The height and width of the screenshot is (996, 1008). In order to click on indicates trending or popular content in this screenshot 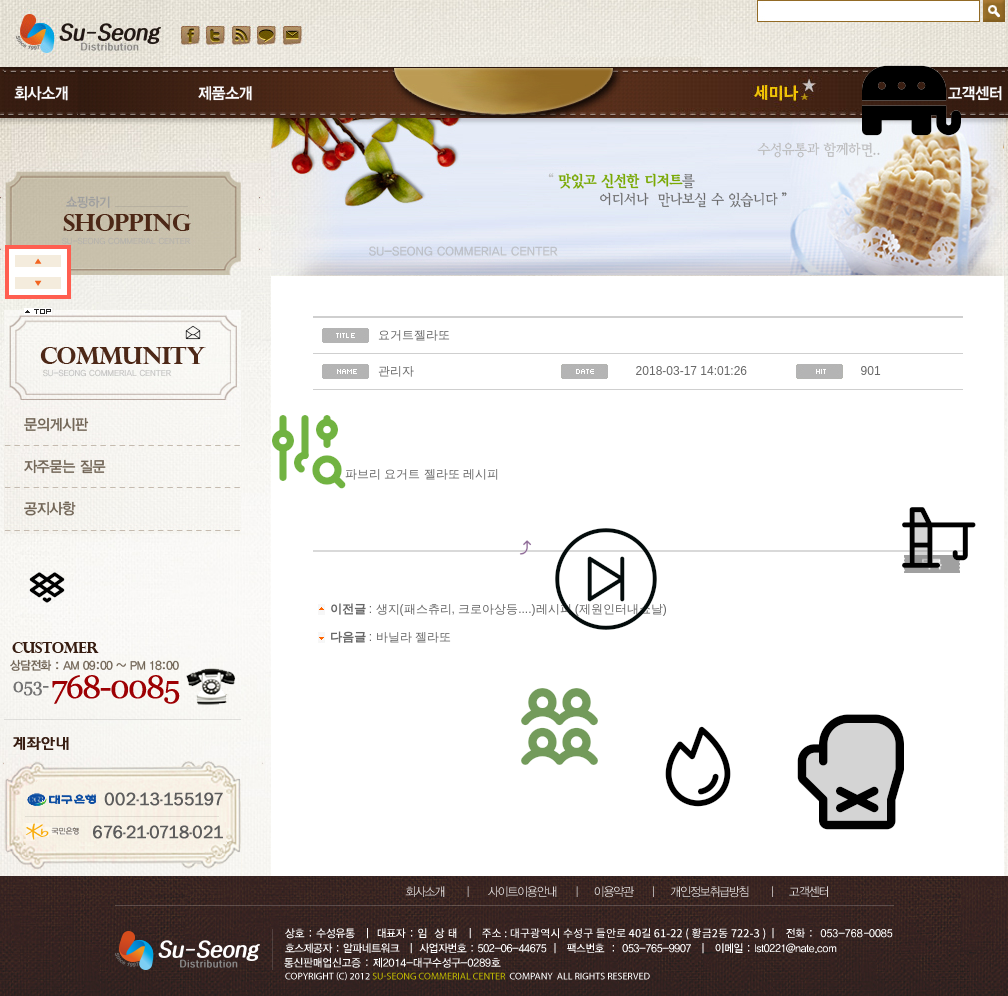, I will do `click(698, 768)`.